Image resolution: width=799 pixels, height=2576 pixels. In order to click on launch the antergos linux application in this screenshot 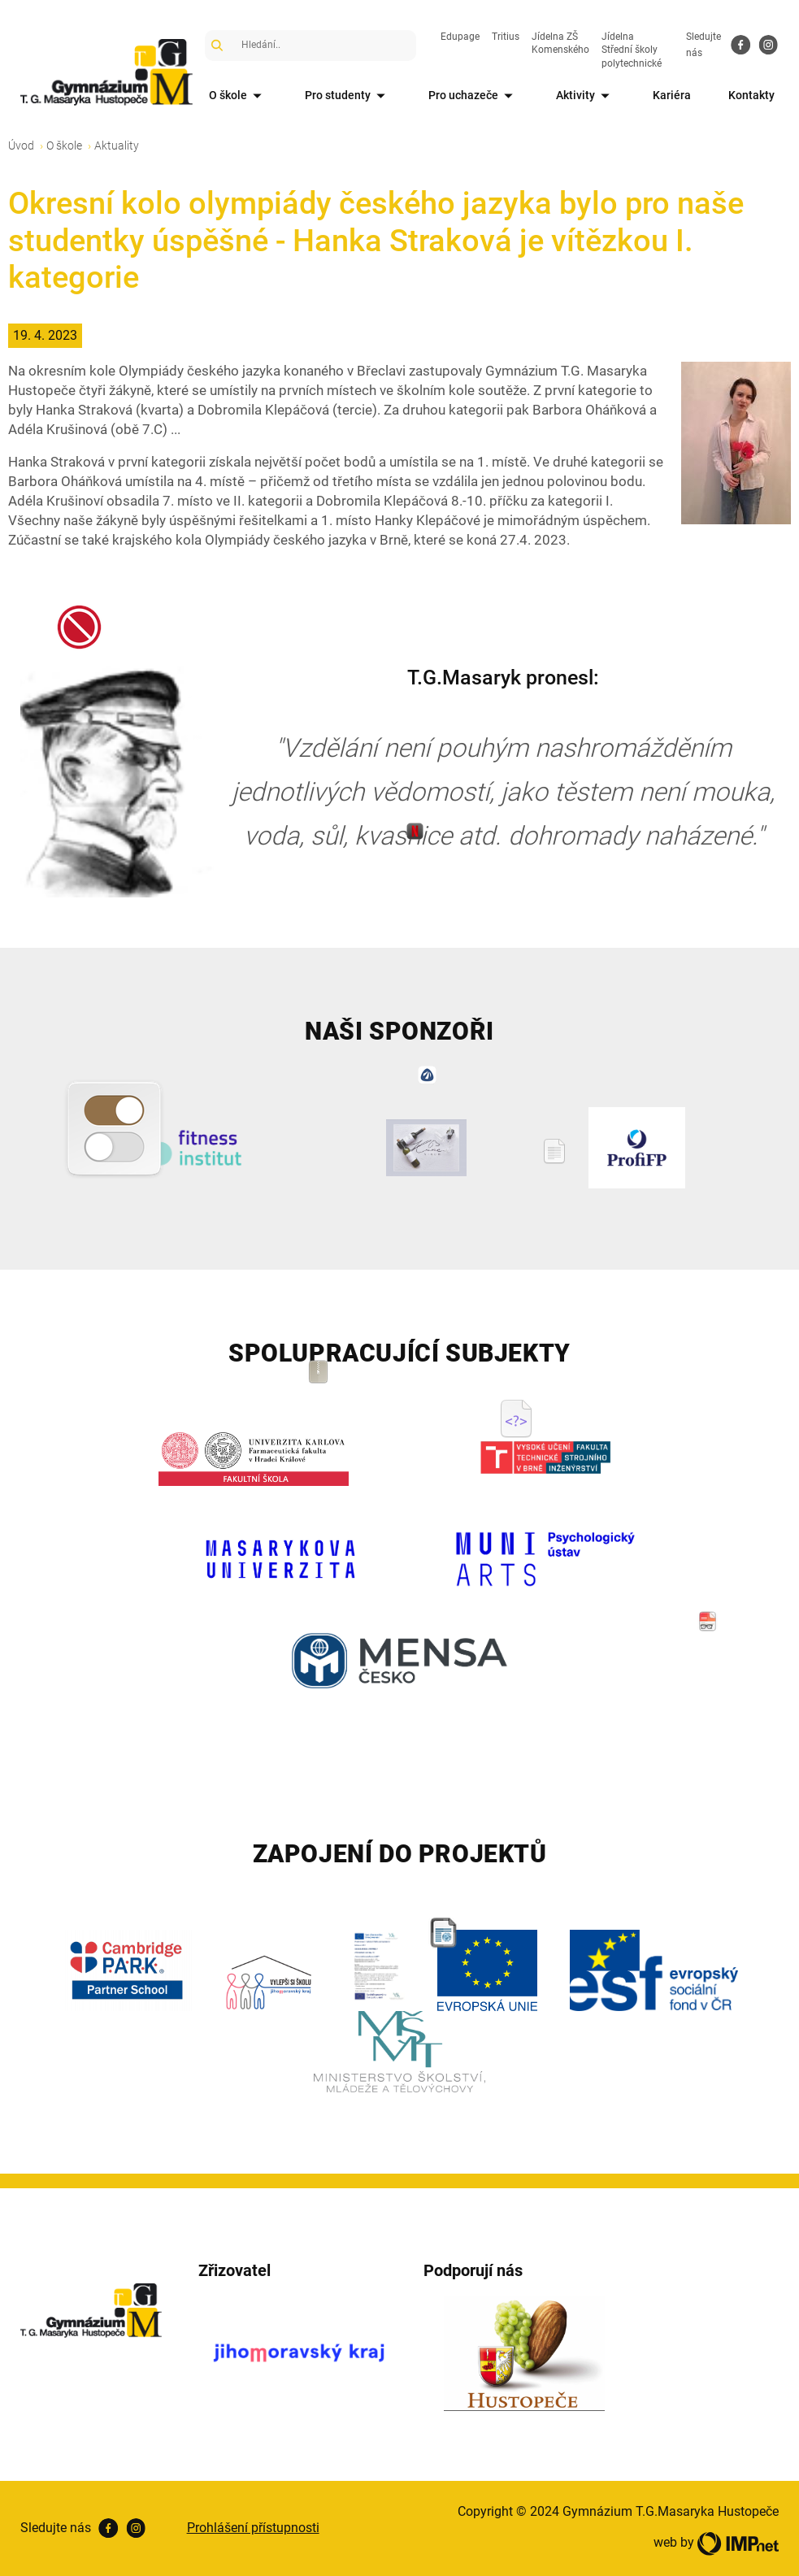, I will do `click(427, 1075)`.